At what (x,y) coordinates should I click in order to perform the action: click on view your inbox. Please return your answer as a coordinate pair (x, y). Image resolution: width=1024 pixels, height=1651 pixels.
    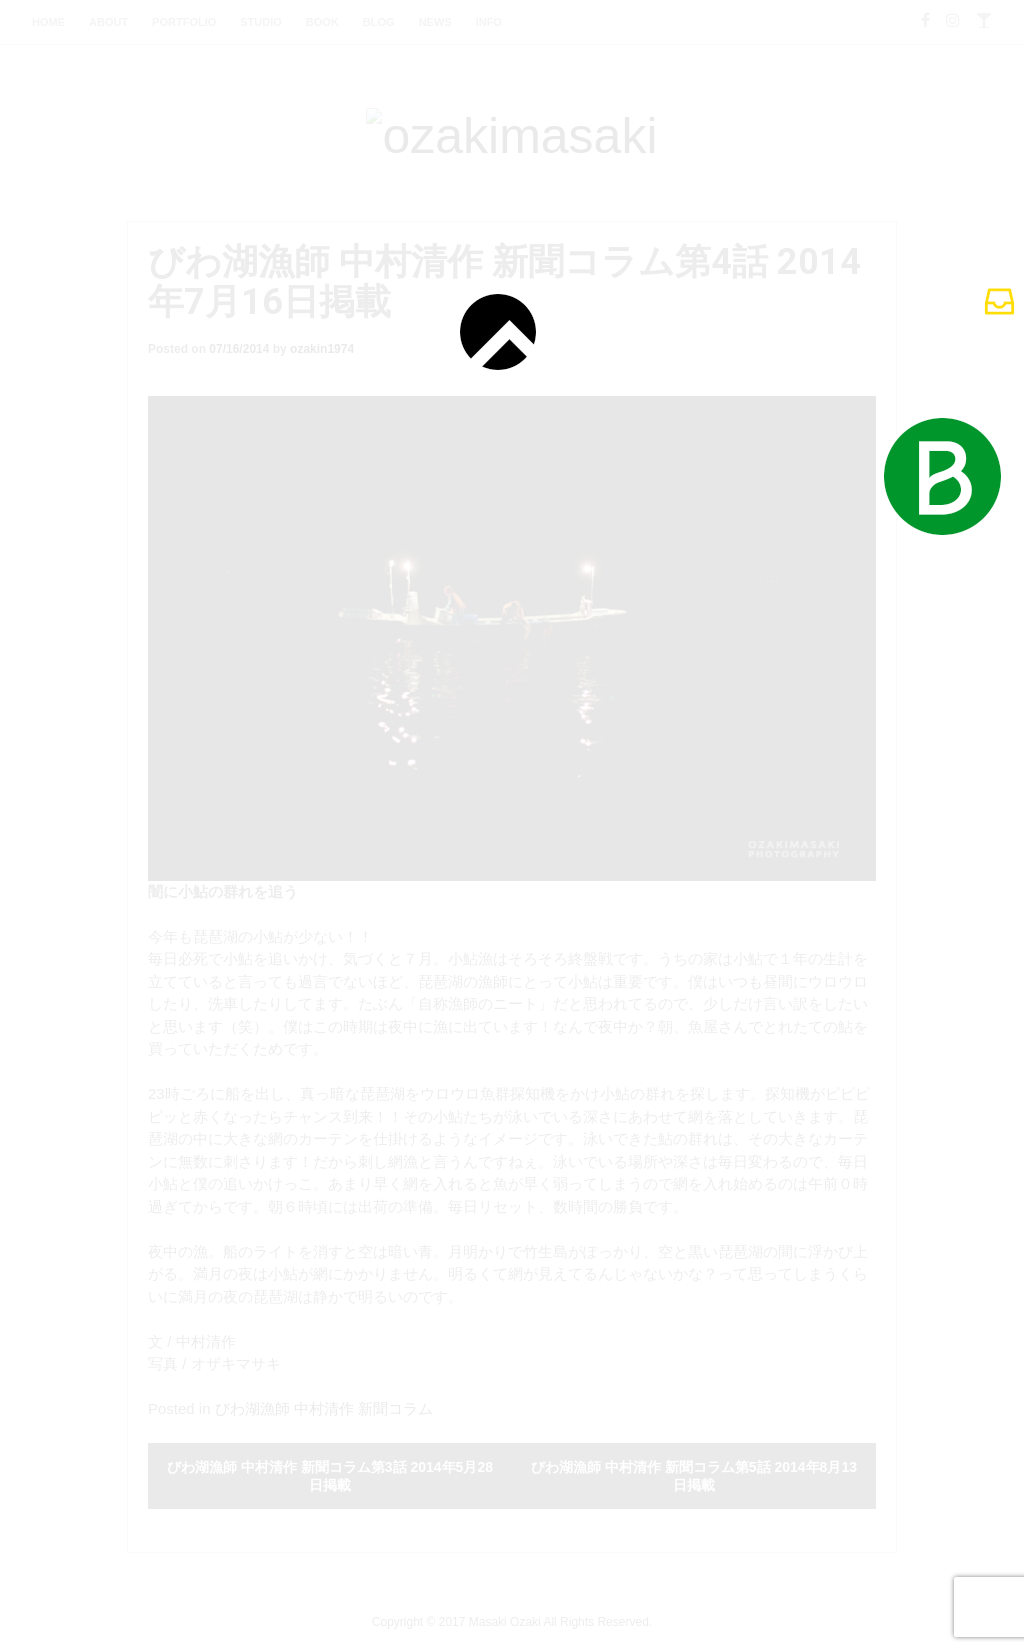
    Looking at the image, I should click on (999, 301).